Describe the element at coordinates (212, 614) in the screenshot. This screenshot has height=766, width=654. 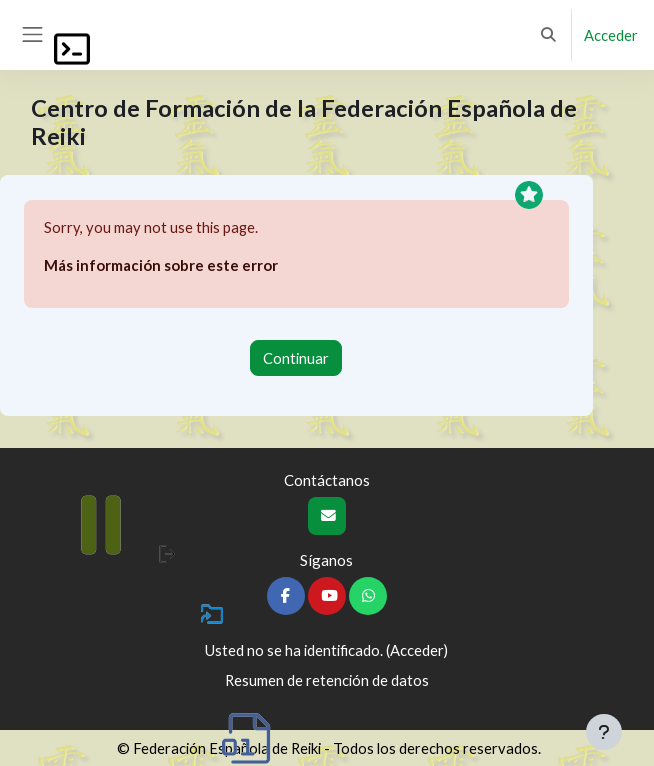
I see `access a linked or shortcut folder` at that location.